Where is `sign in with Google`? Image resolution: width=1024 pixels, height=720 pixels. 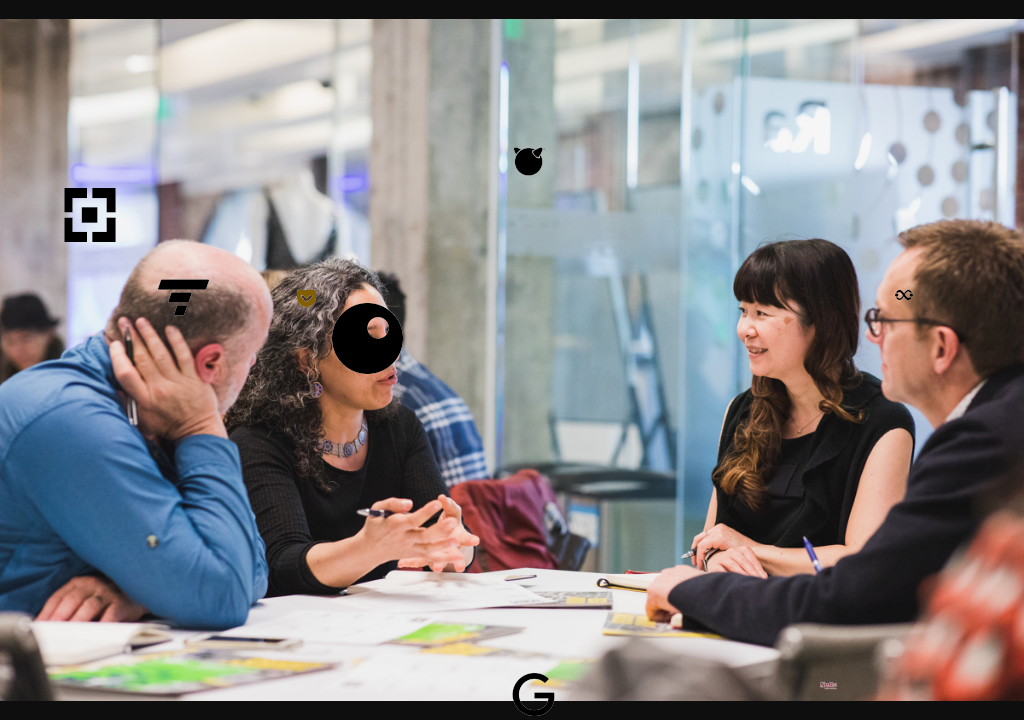 sign in with Google is located at coordinates (533, 694).